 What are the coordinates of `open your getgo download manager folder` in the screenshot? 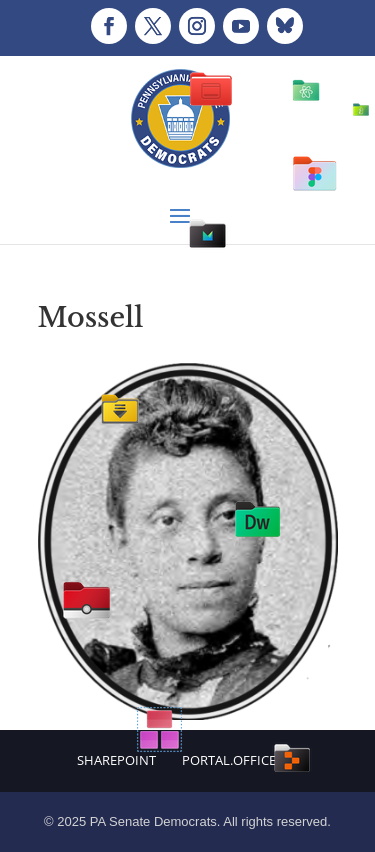 It's located at (120, 410).